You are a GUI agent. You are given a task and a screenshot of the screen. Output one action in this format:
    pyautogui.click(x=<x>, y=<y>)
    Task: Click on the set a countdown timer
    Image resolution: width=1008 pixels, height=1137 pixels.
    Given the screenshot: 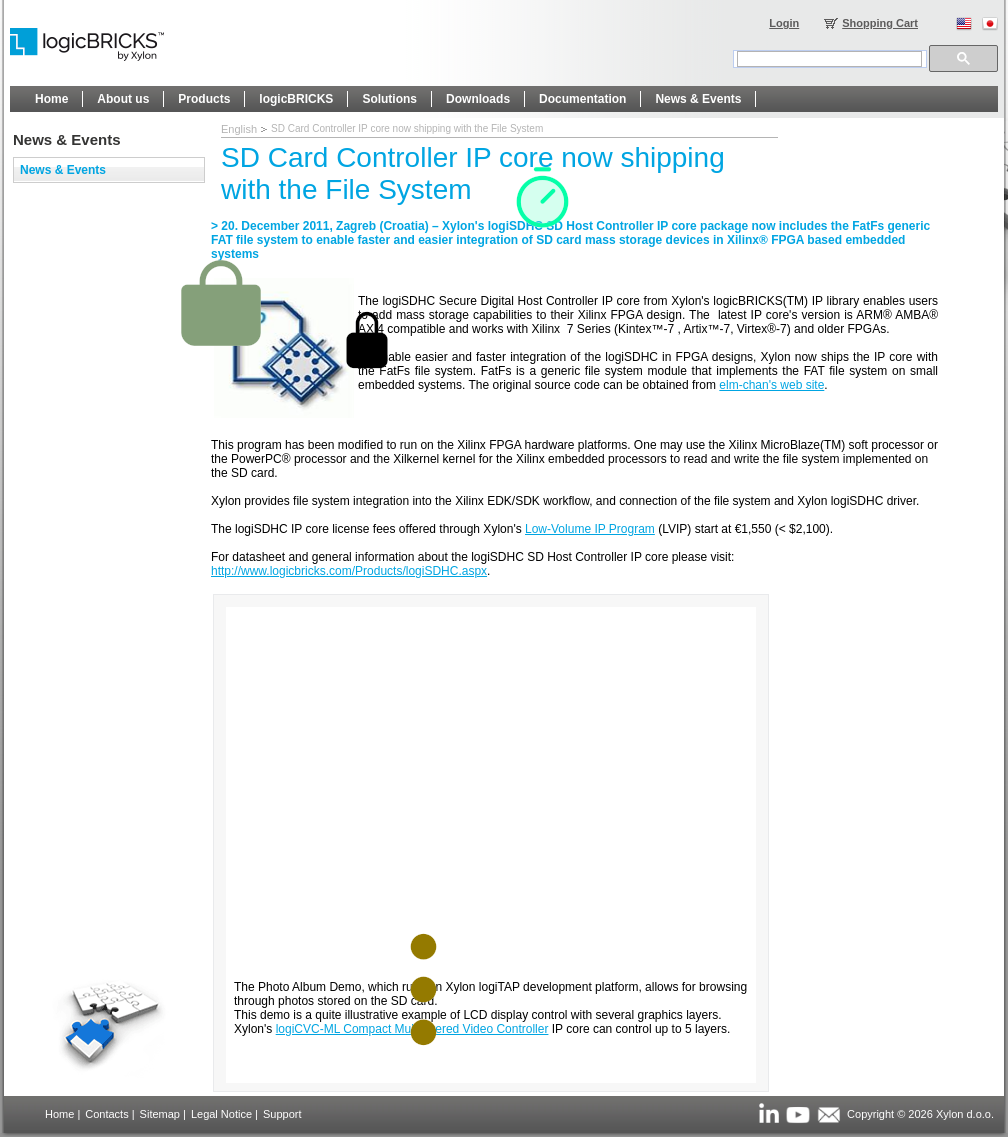 What is the action you would take?
    pyautogui.click(x=542, y=199)
    